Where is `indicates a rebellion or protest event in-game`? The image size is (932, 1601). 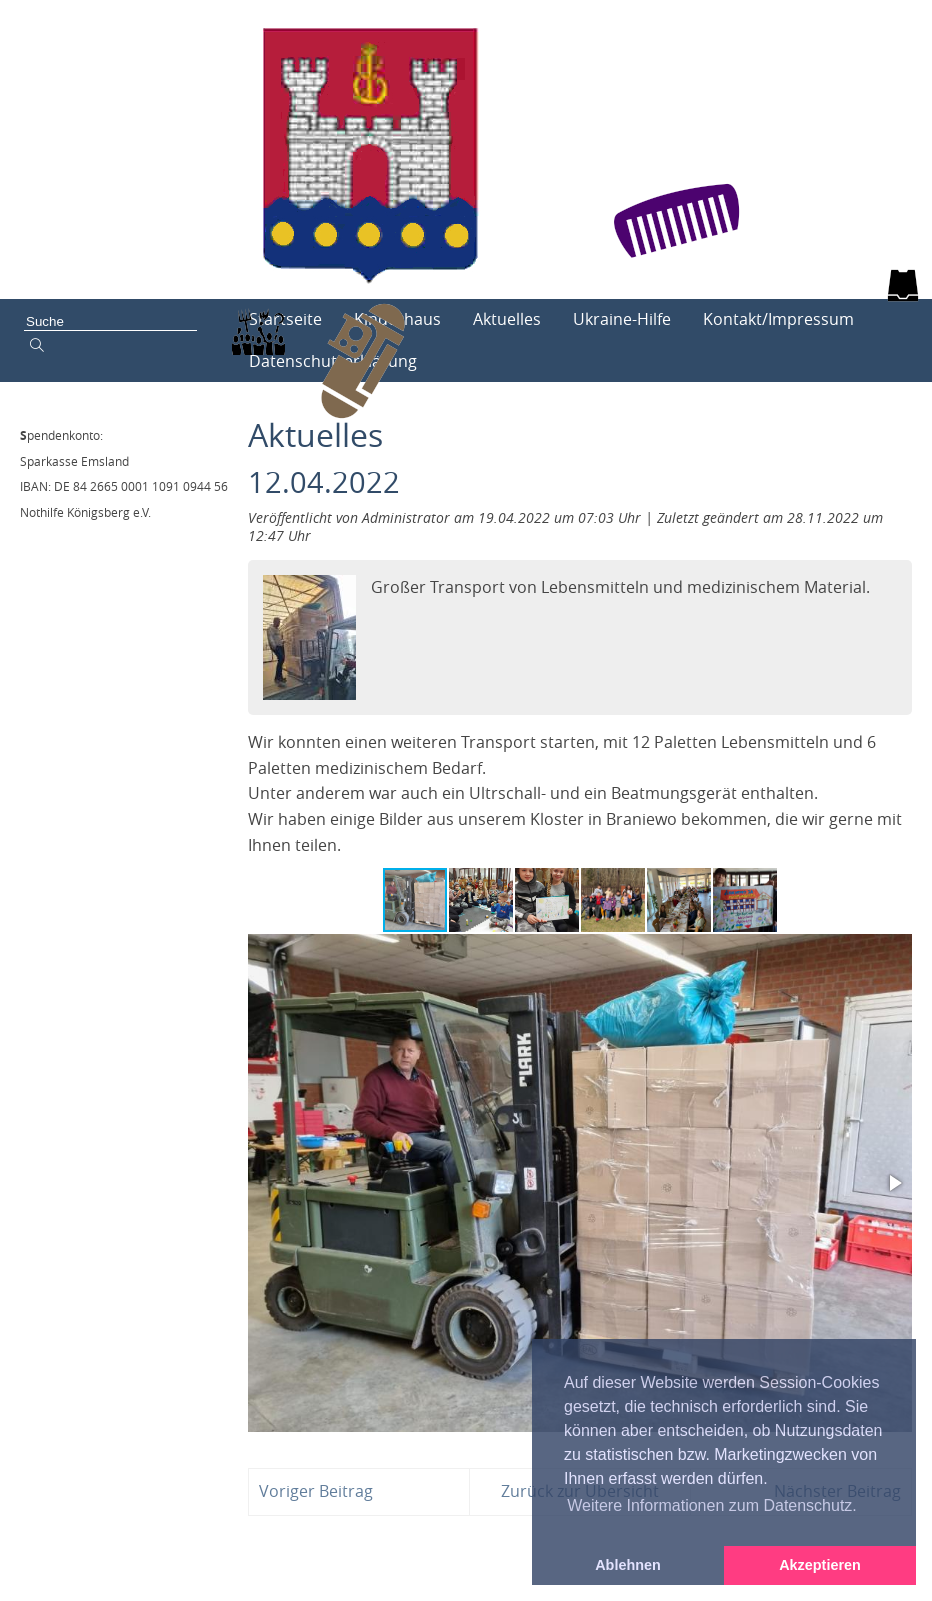 indicates a rebellion or protest event in-game is located at coordinates (258, 328).